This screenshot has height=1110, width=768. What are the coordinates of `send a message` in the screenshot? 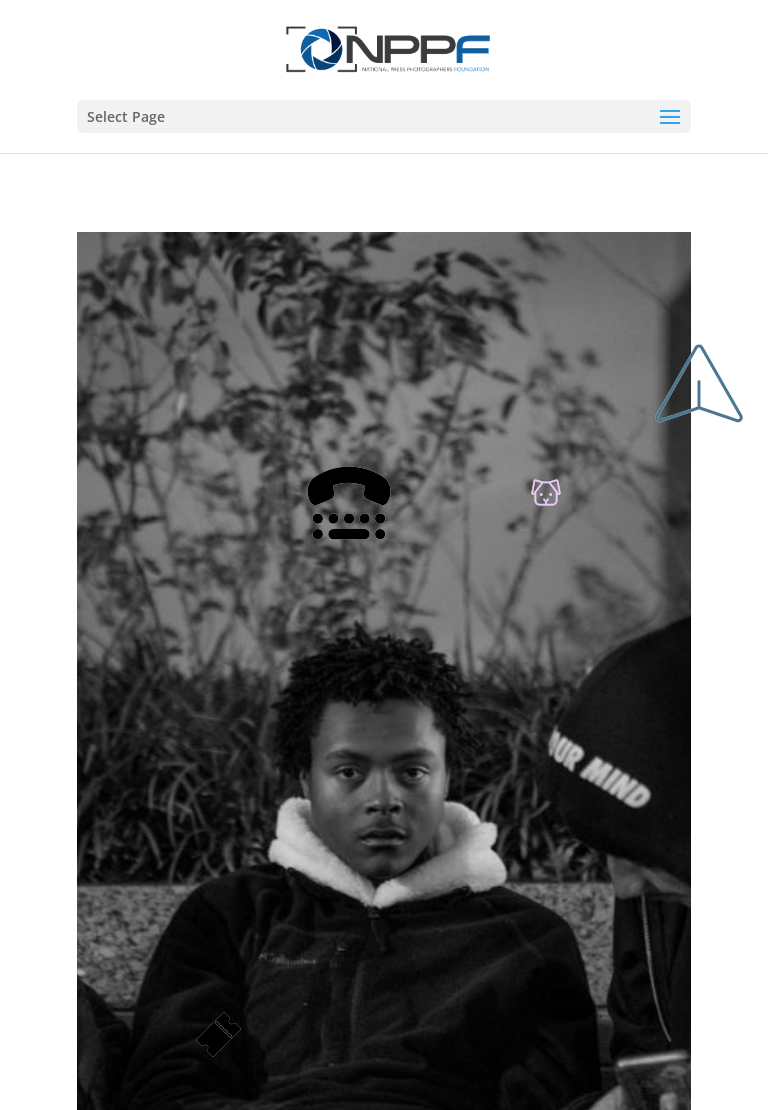 It's located at (699, 385).